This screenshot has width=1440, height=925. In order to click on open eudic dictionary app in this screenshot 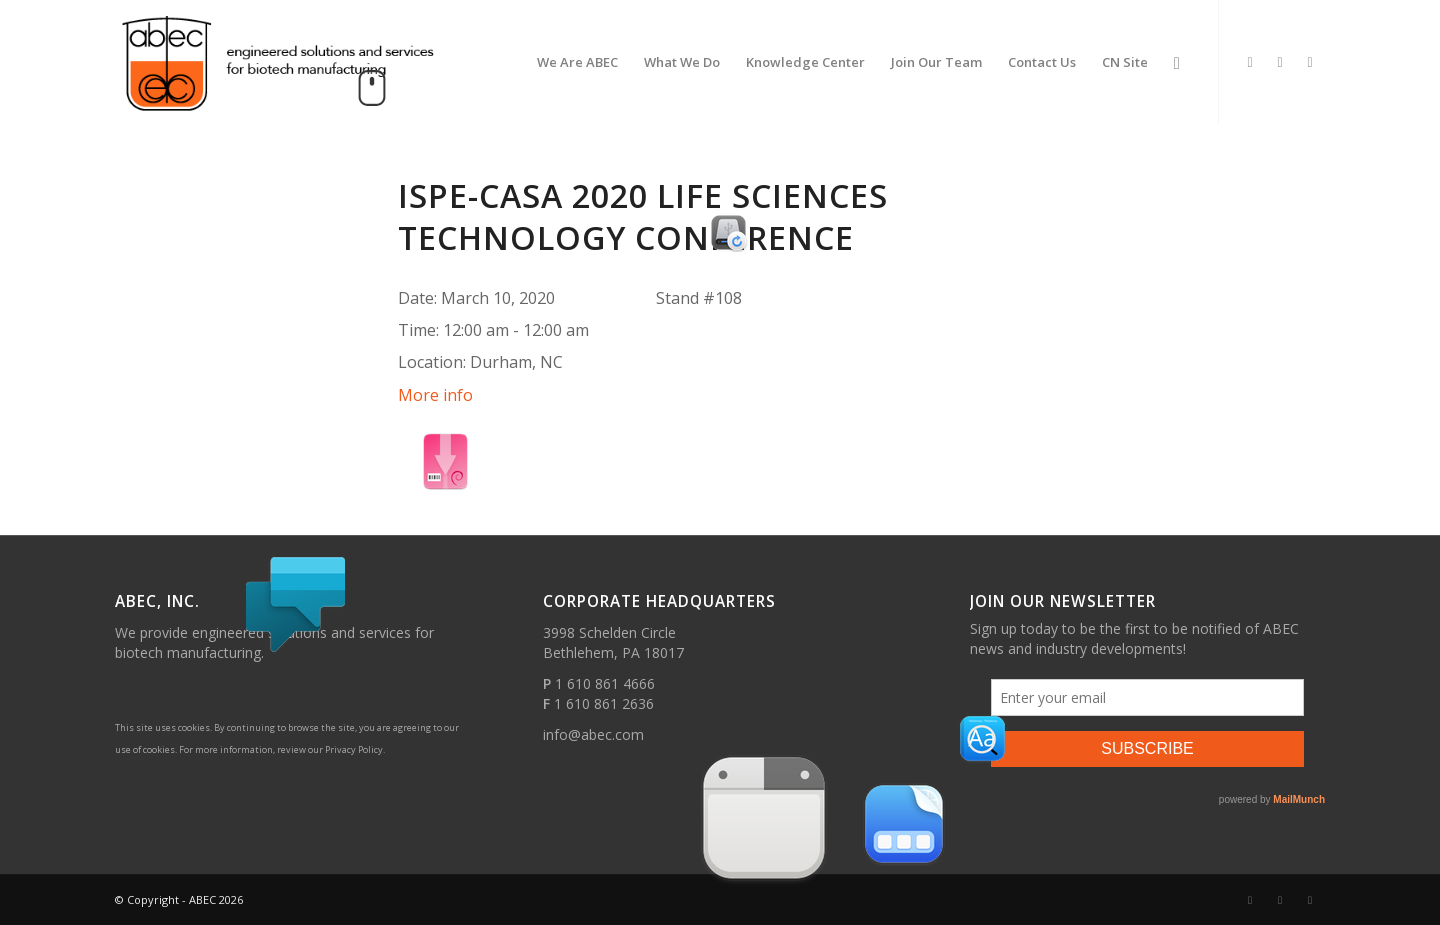, I will do `click(982, 738)`.